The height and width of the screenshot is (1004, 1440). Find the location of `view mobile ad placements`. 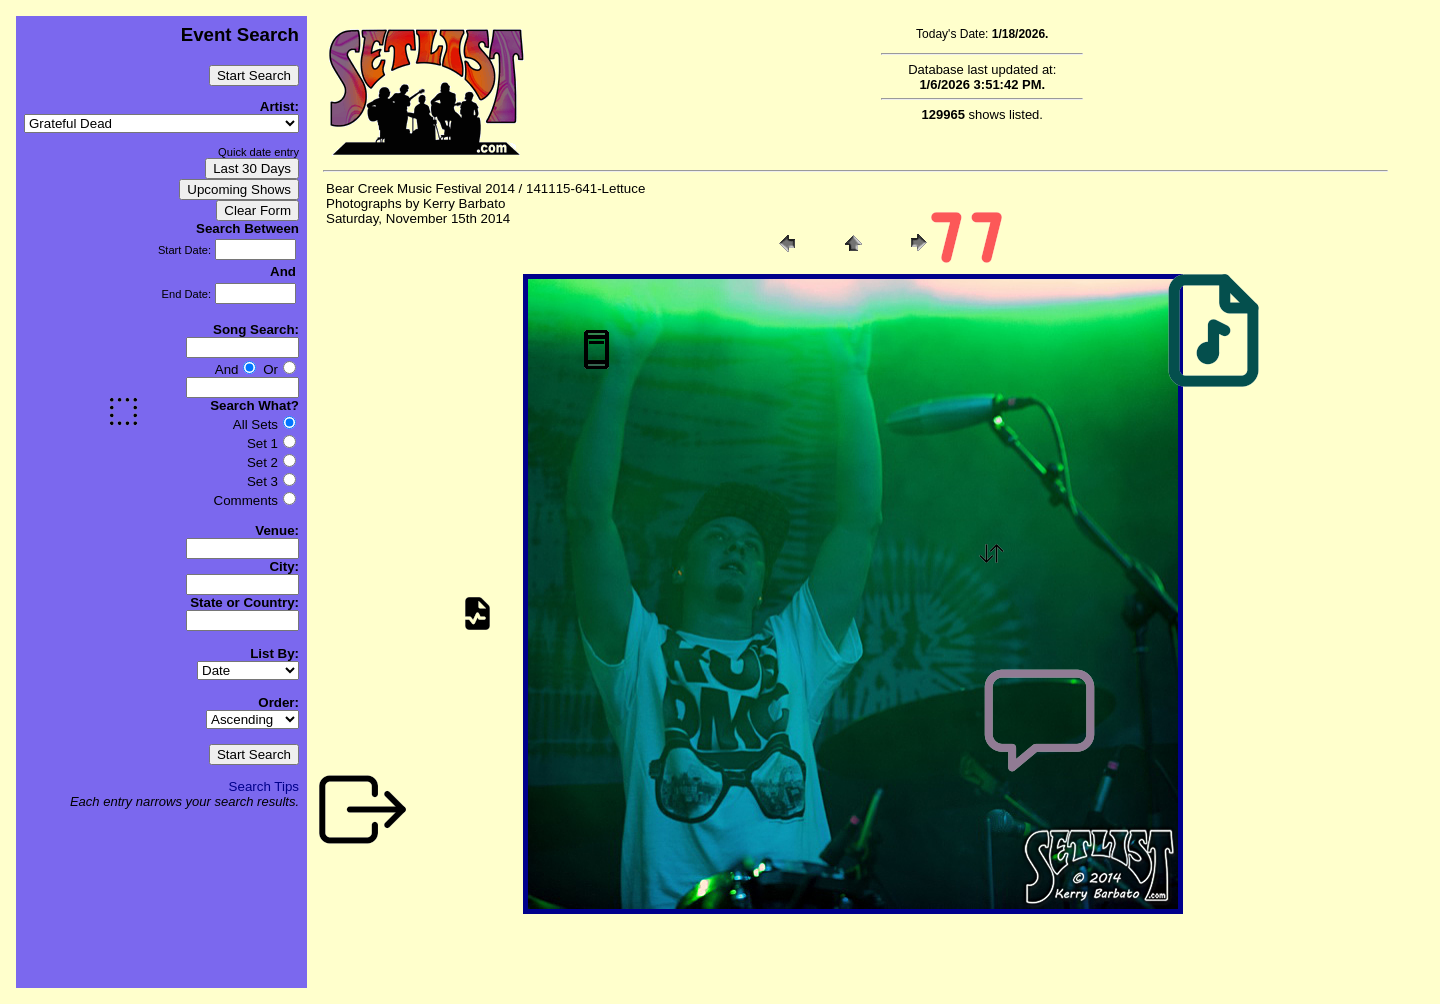

view mobile ad placements is located at coordinates (596, 349).